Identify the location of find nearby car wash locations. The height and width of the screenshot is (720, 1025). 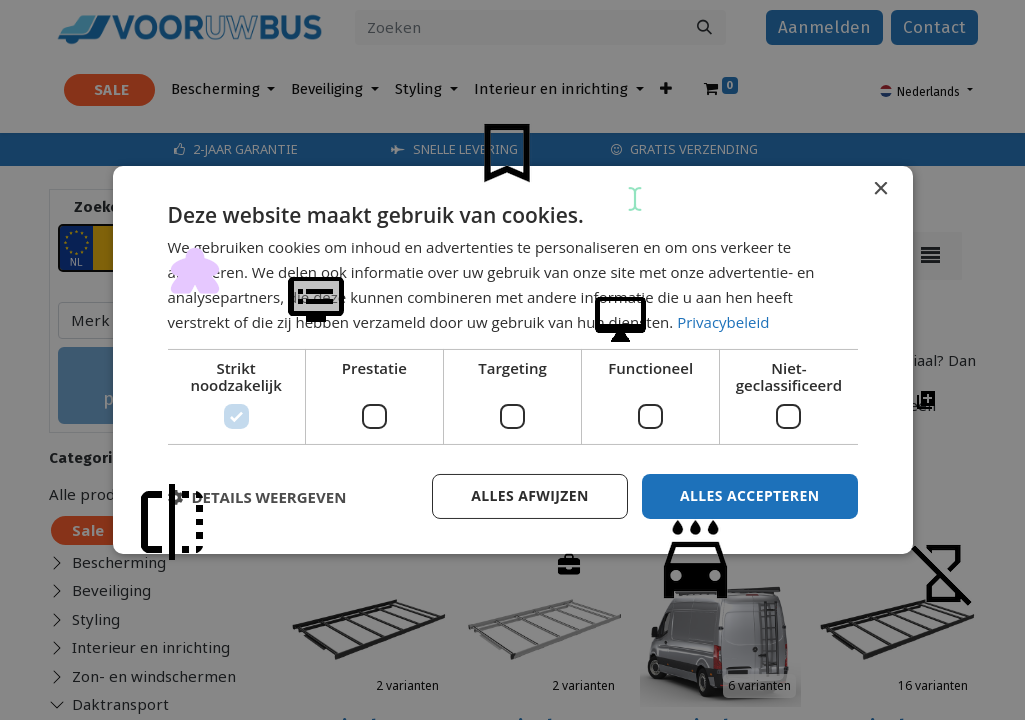
(695, 559).